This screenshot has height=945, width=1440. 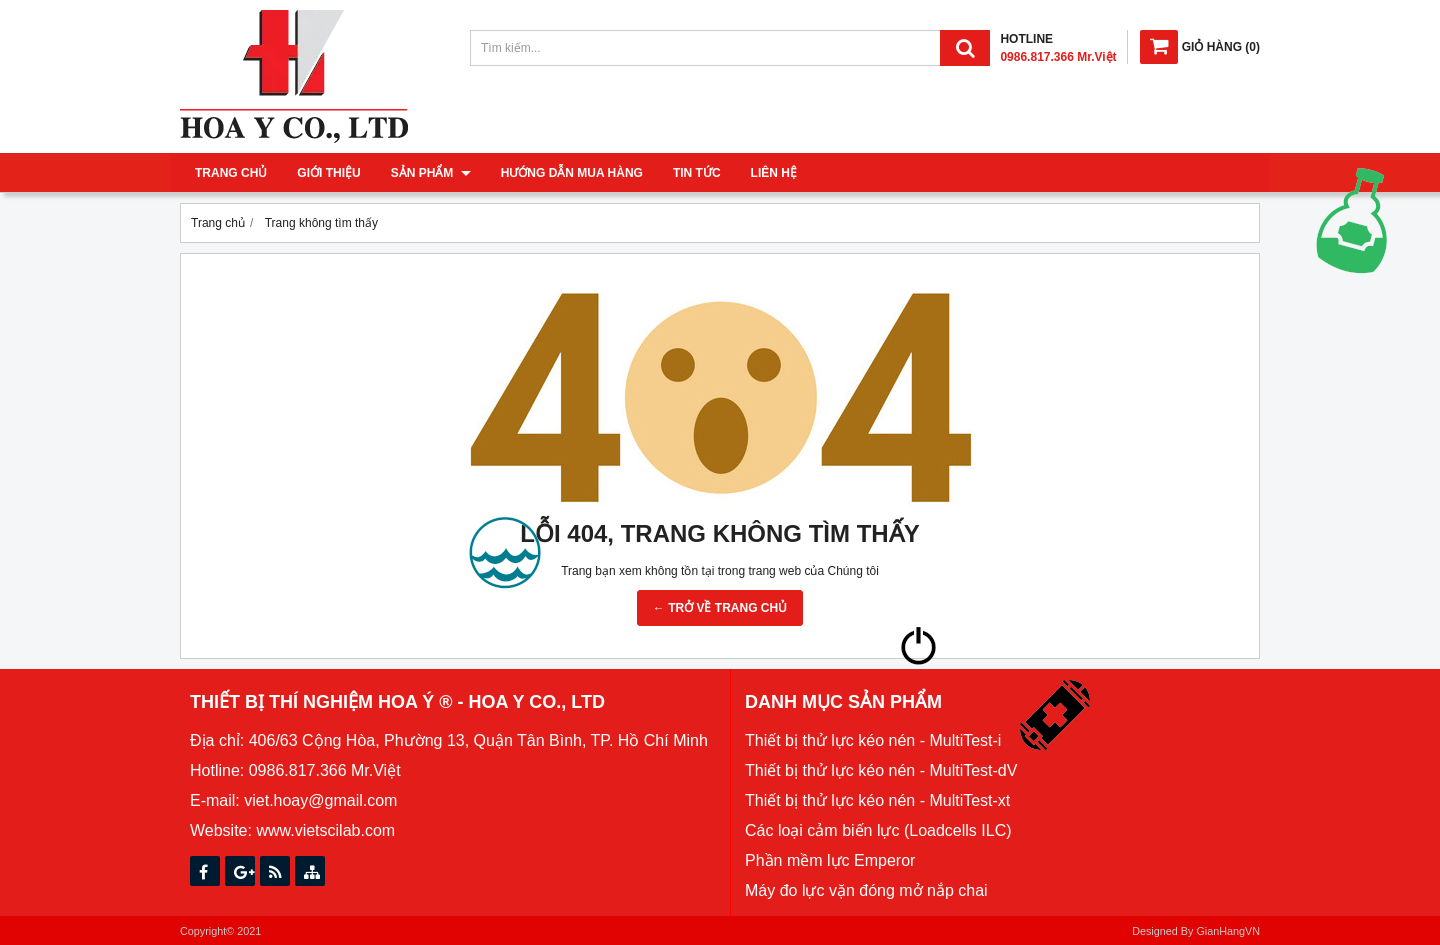 What do you see at coordinates (1055, 715) in the screenshot?
I see `use a health potion or healing item` at bounding box center [1055, 715].